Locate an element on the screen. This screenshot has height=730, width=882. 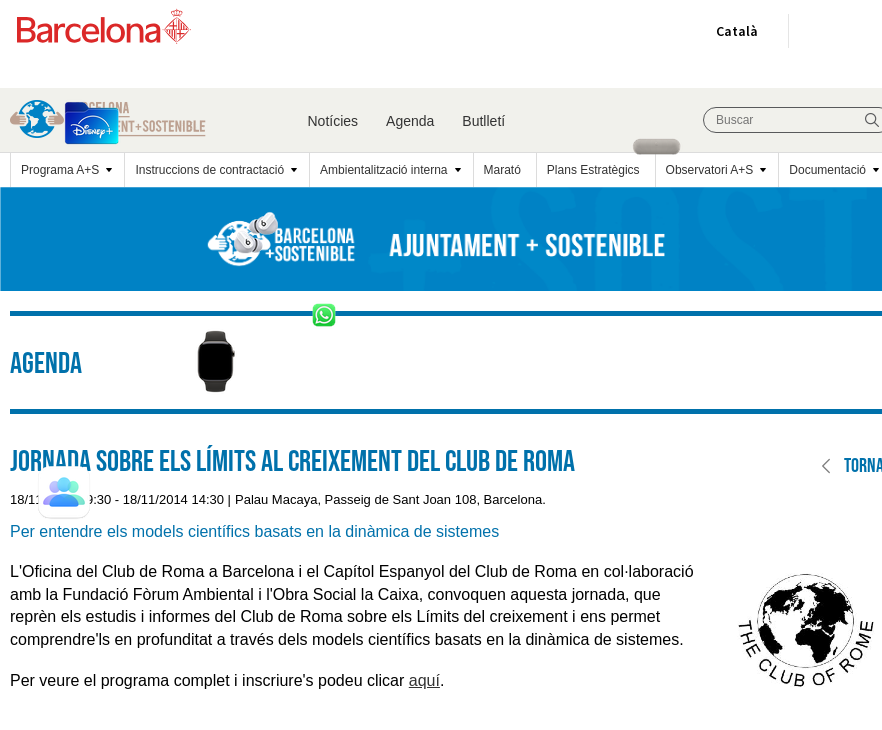
bluetooth speaker device detected is located at coordinates (656, 146).